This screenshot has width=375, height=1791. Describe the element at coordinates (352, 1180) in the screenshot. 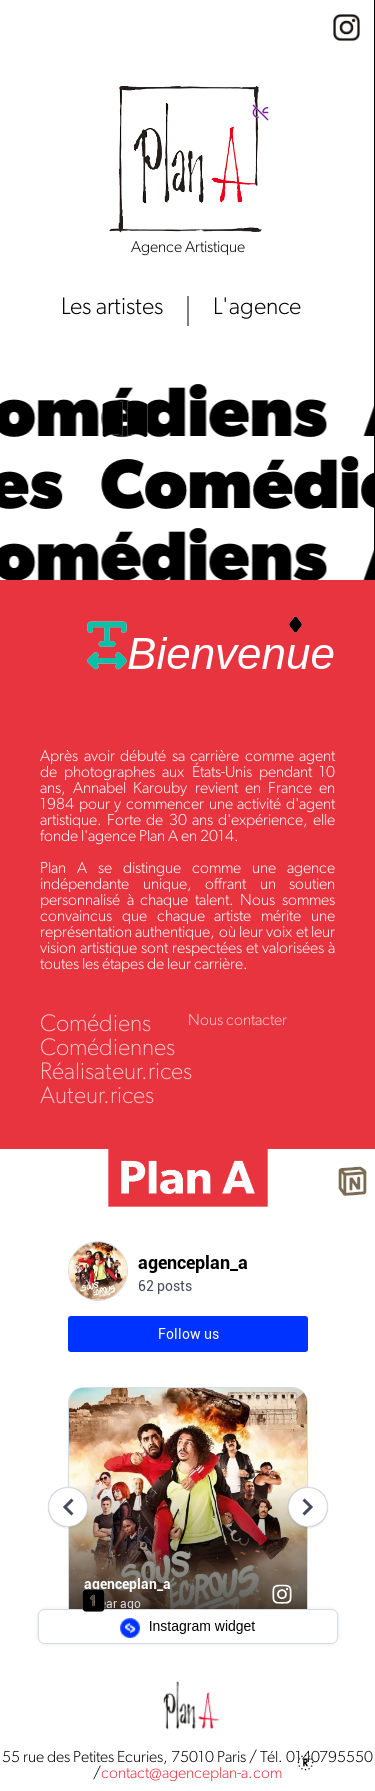

I see `open Notion app` at that location.